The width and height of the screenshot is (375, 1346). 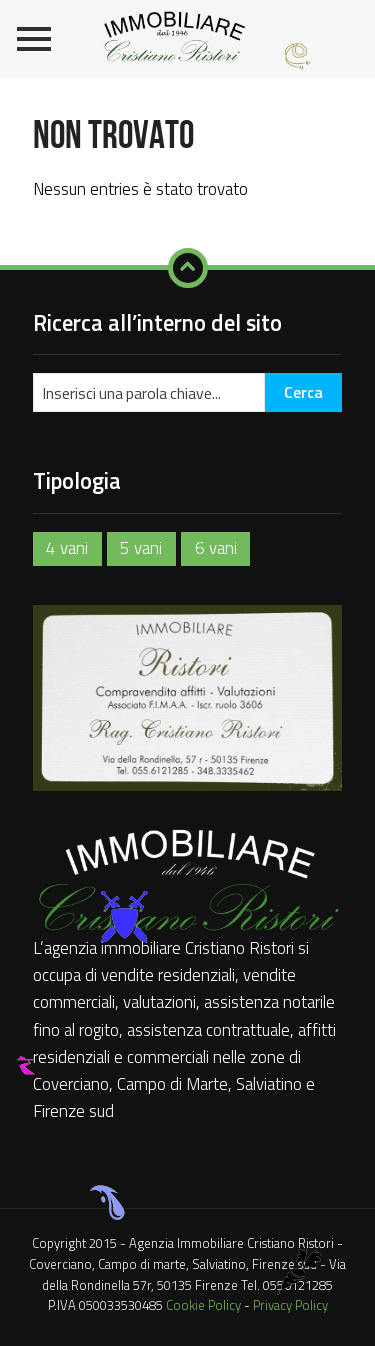 What do you see at coordinates (107, 1203) in the screenshot?
I see `indicates a slime or liquid-based ability in a game` at bounding box center [107, 1203].